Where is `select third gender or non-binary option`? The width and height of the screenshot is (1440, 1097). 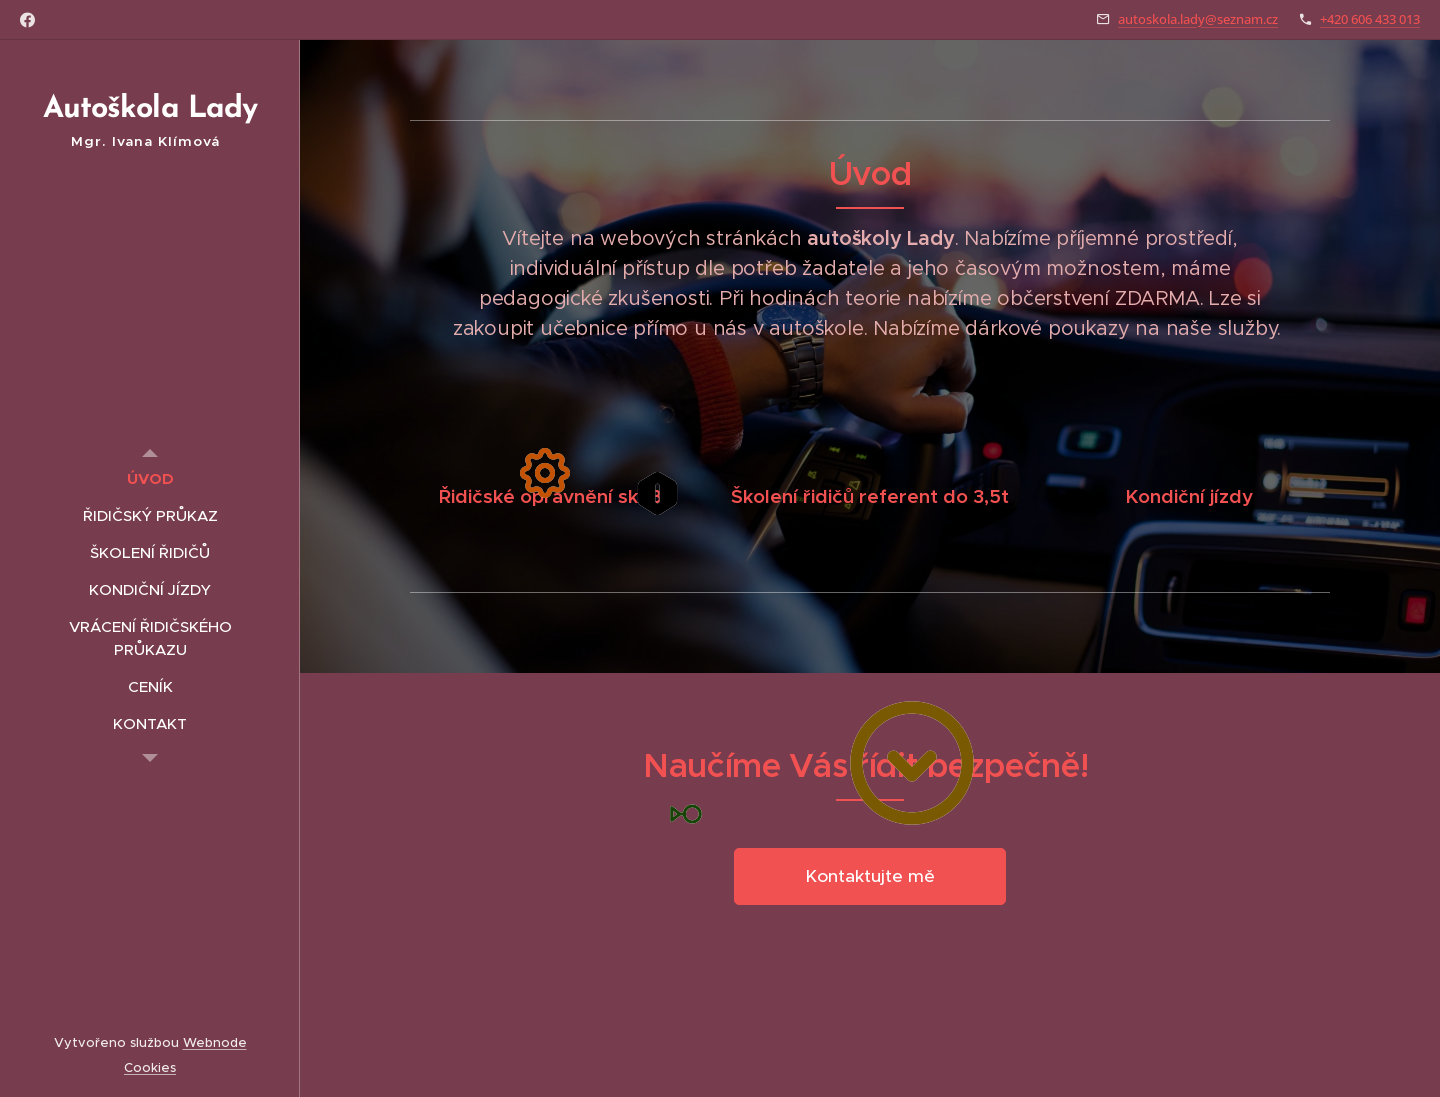 select third gender or non-binary option is located at coordinates (686, 814).